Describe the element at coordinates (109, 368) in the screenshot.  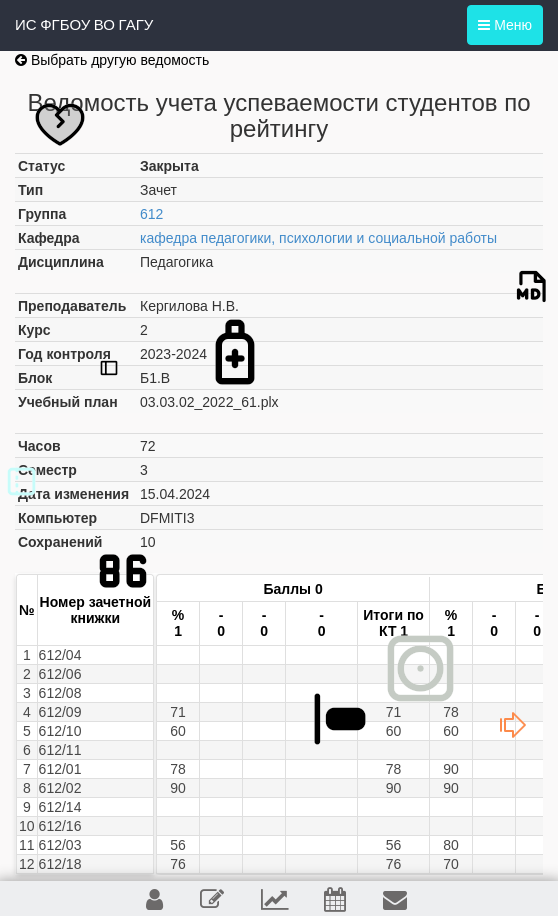
I see `toggle sidebar panel visibility` at that location.